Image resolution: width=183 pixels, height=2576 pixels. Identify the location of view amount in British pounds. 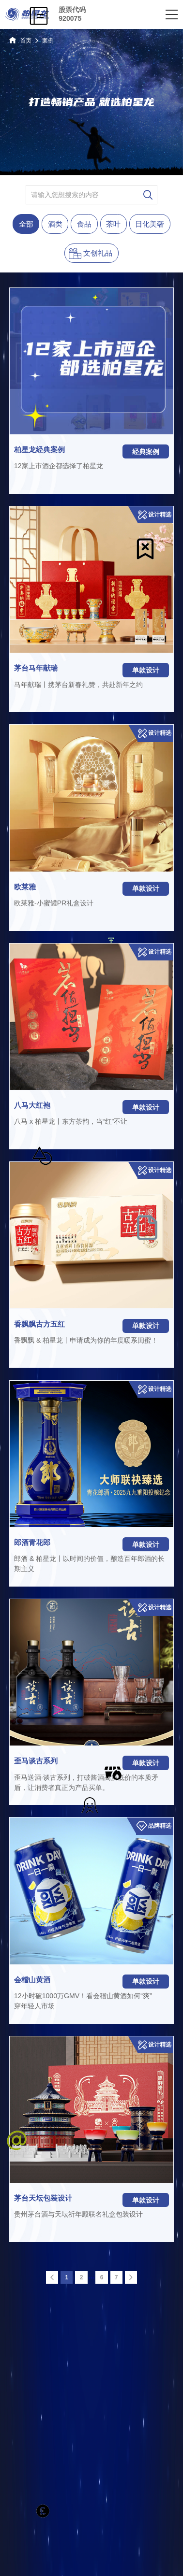
(43, 2511).